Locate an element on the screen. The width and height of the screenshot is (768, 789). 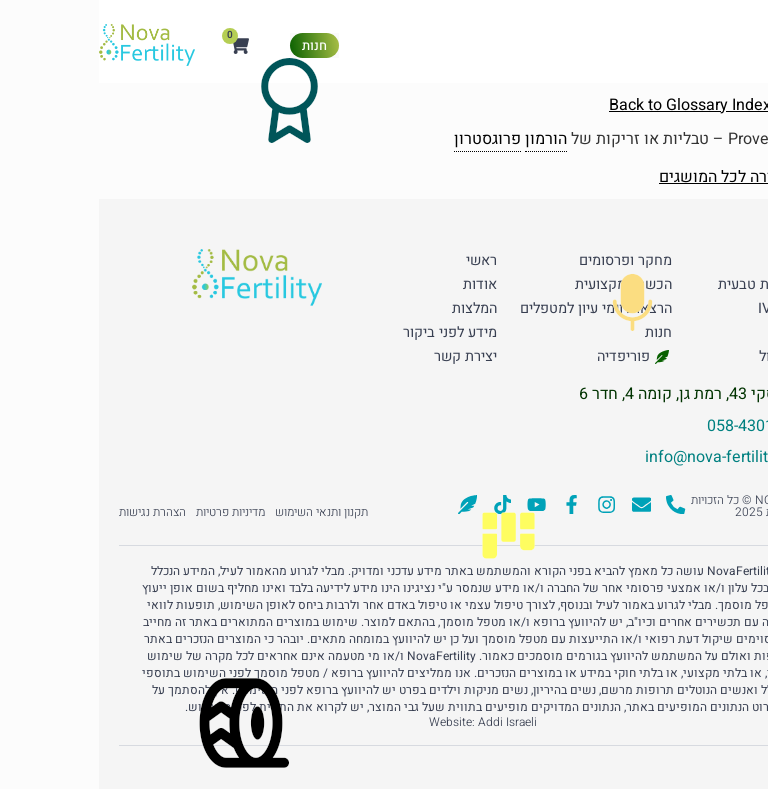
view achievements or awards is located at coordinates (289, 100).